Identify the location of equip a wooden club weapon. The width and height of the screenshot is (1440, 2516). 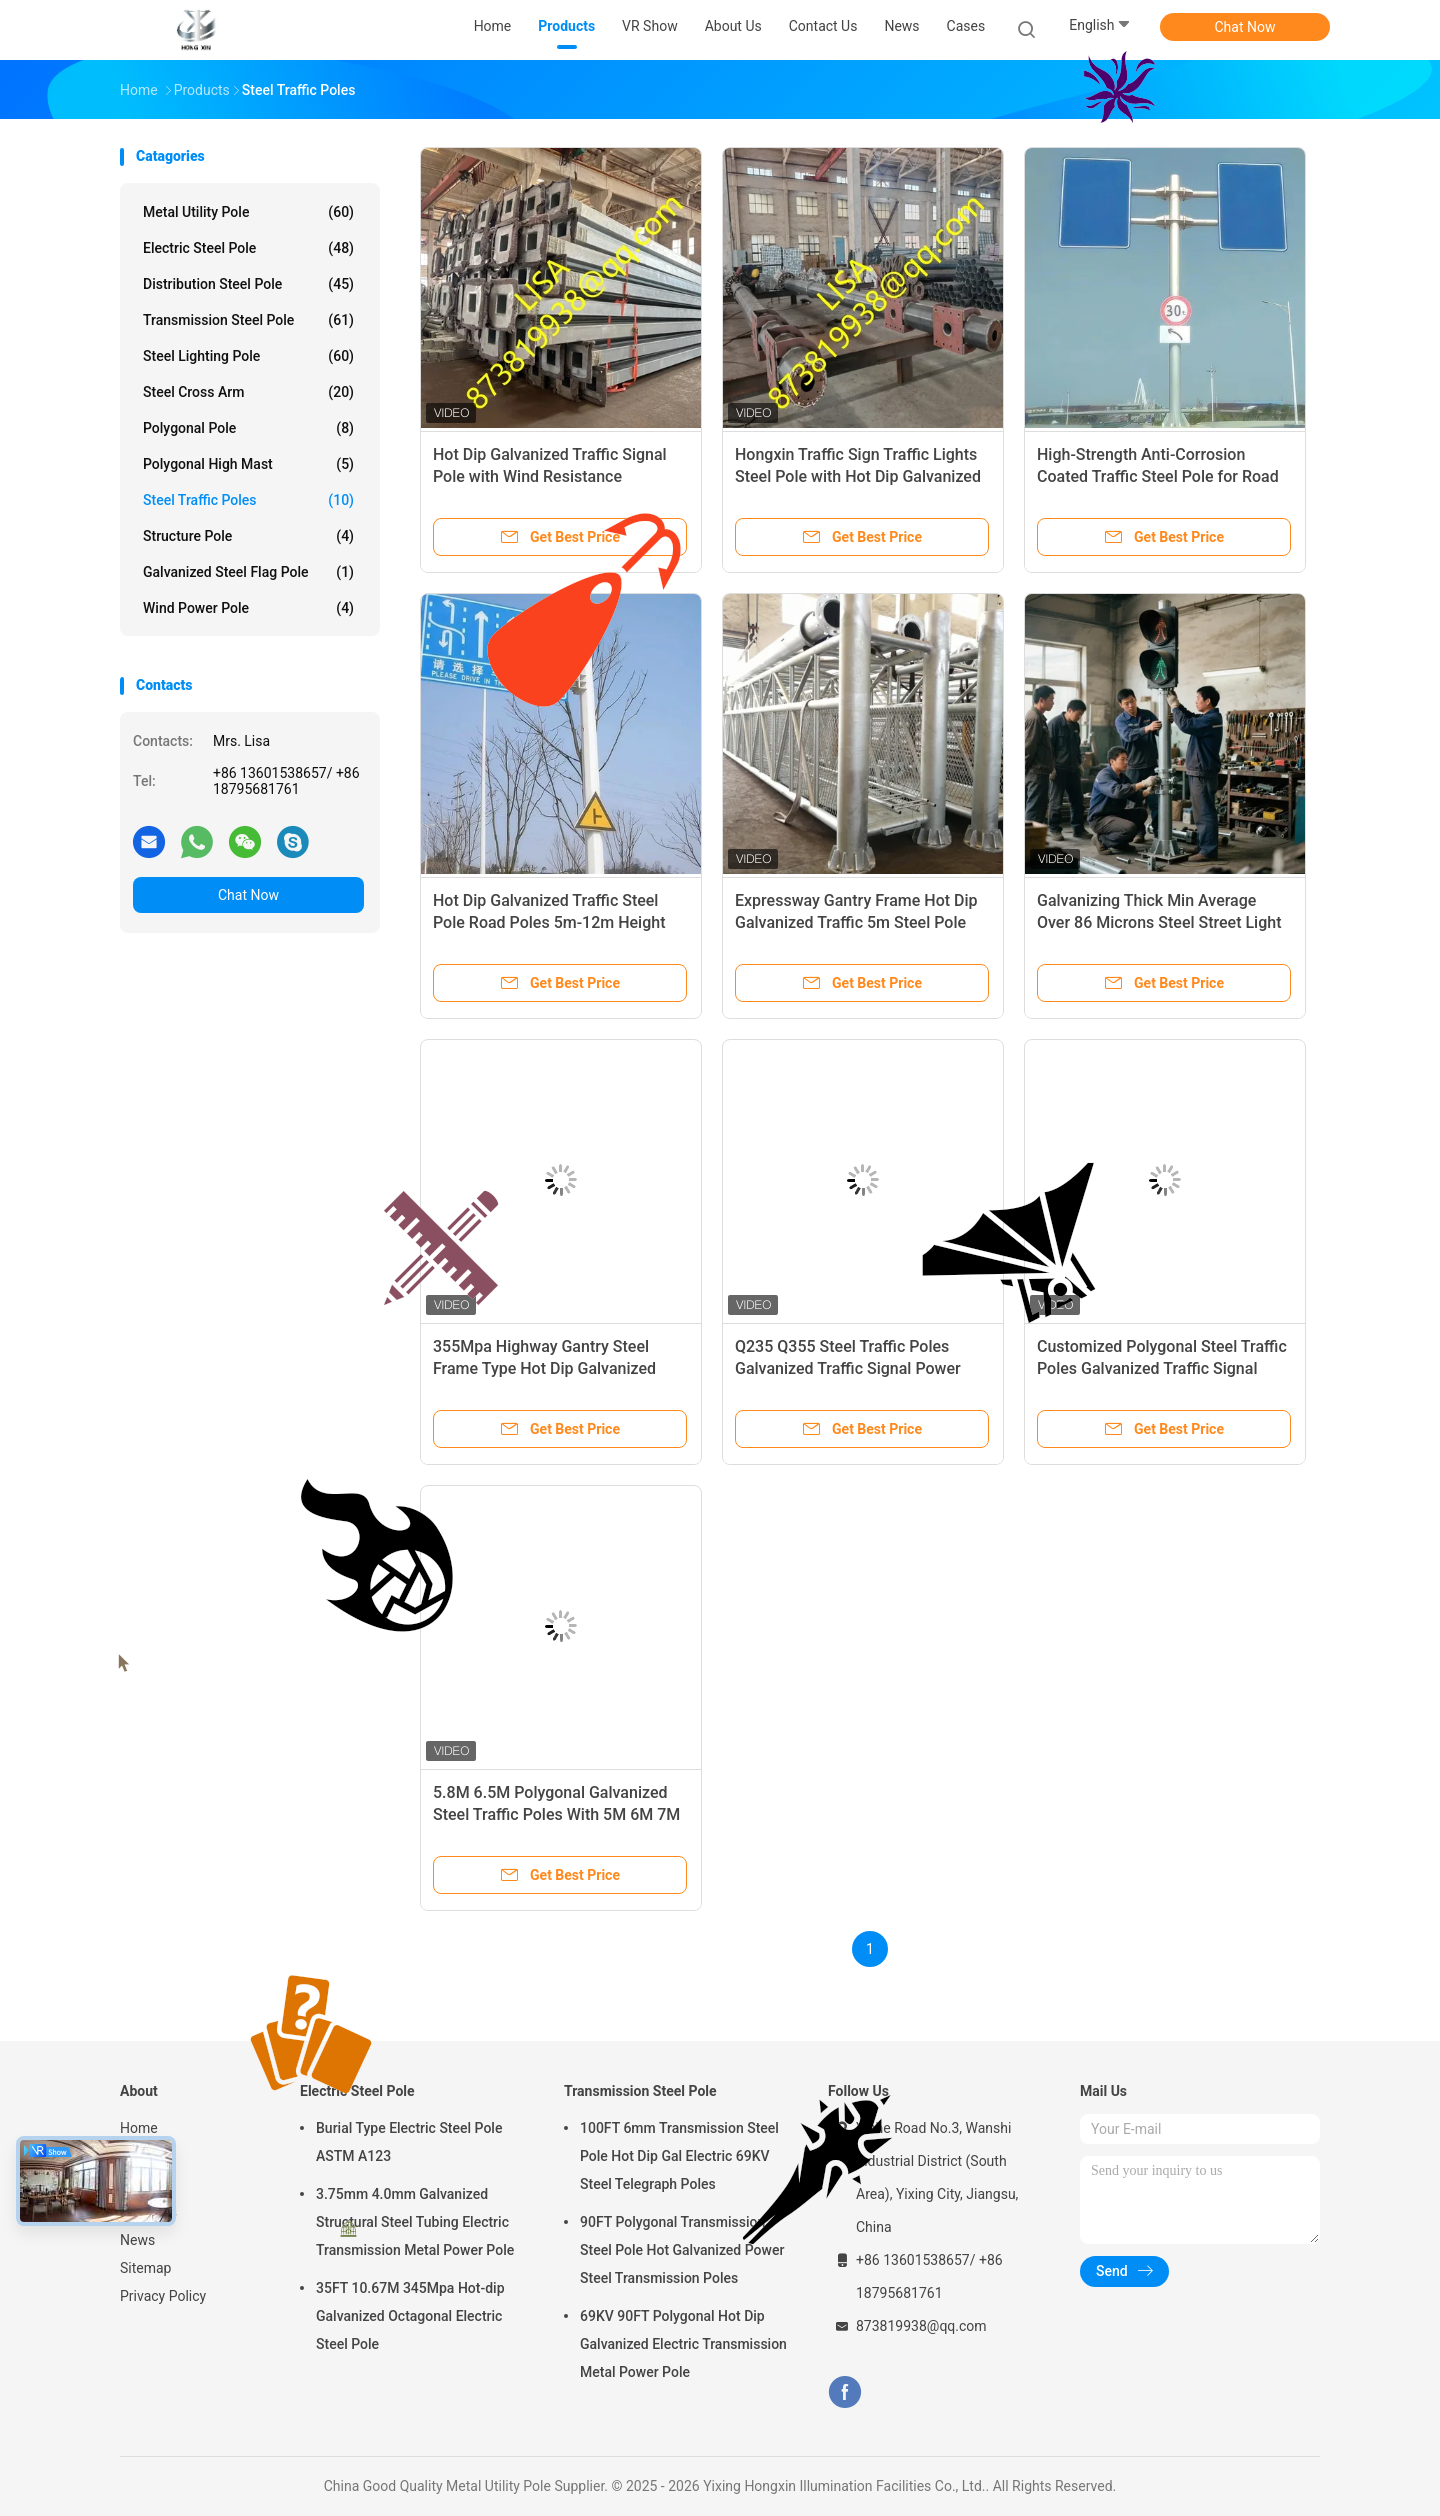
(817, 2169).